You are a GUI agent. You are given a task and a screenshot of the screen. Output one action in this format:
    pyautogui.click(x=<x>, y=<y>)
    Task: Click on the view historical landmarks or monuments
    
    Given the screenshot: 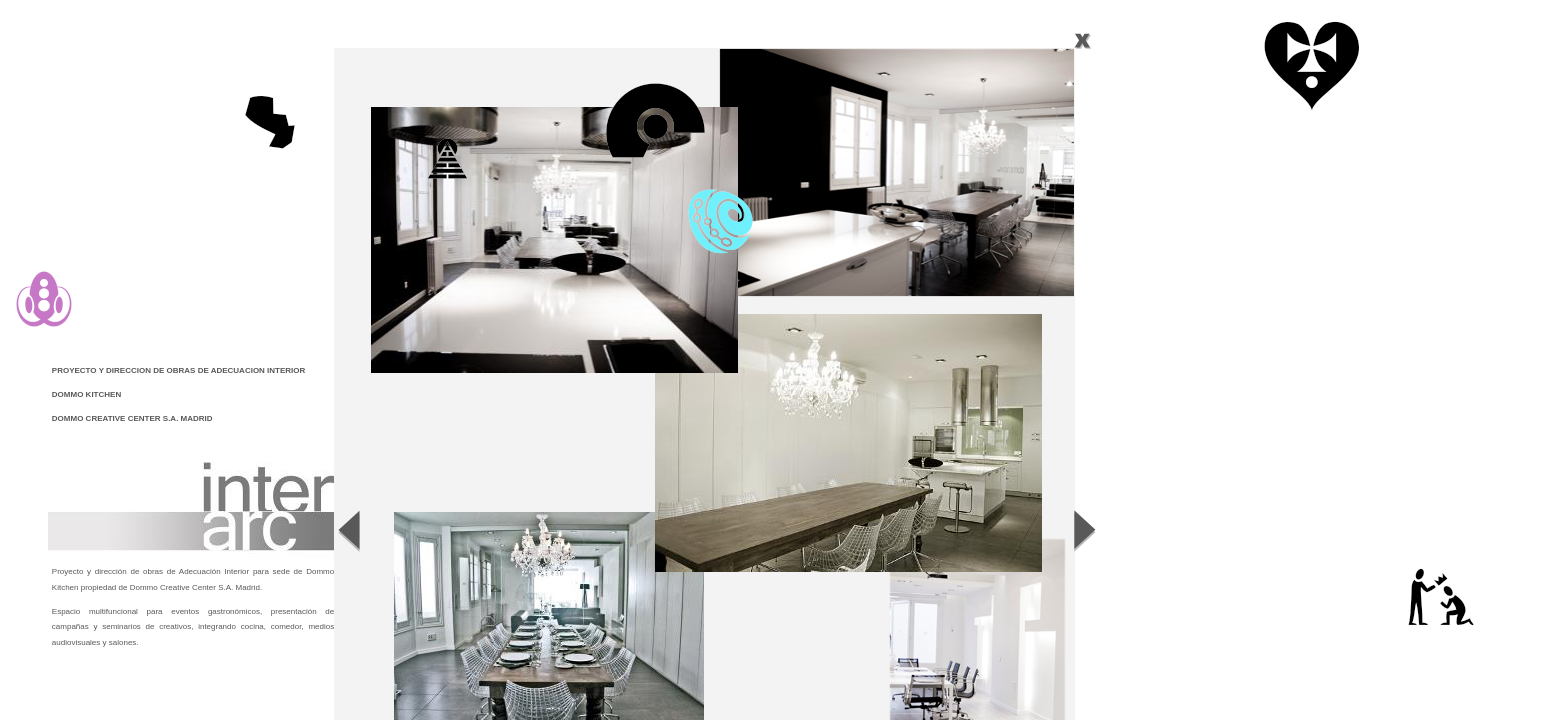 What is the action you would take?
    pyautogui.click(x=447, y=158)
    